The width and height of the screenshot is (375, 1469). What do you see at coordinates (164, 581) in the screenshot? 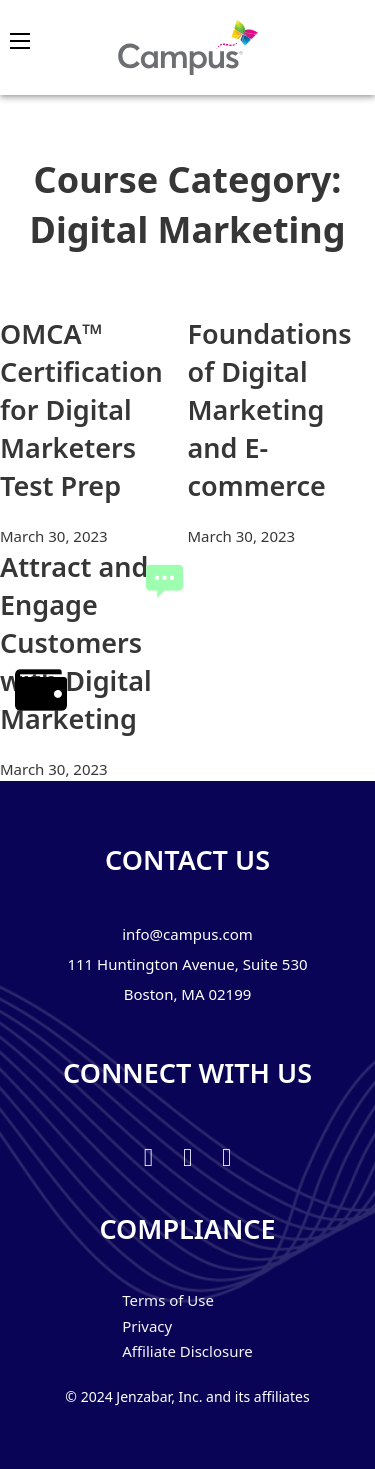
I see `open chat or messaging` at bounding box center [164, 581].